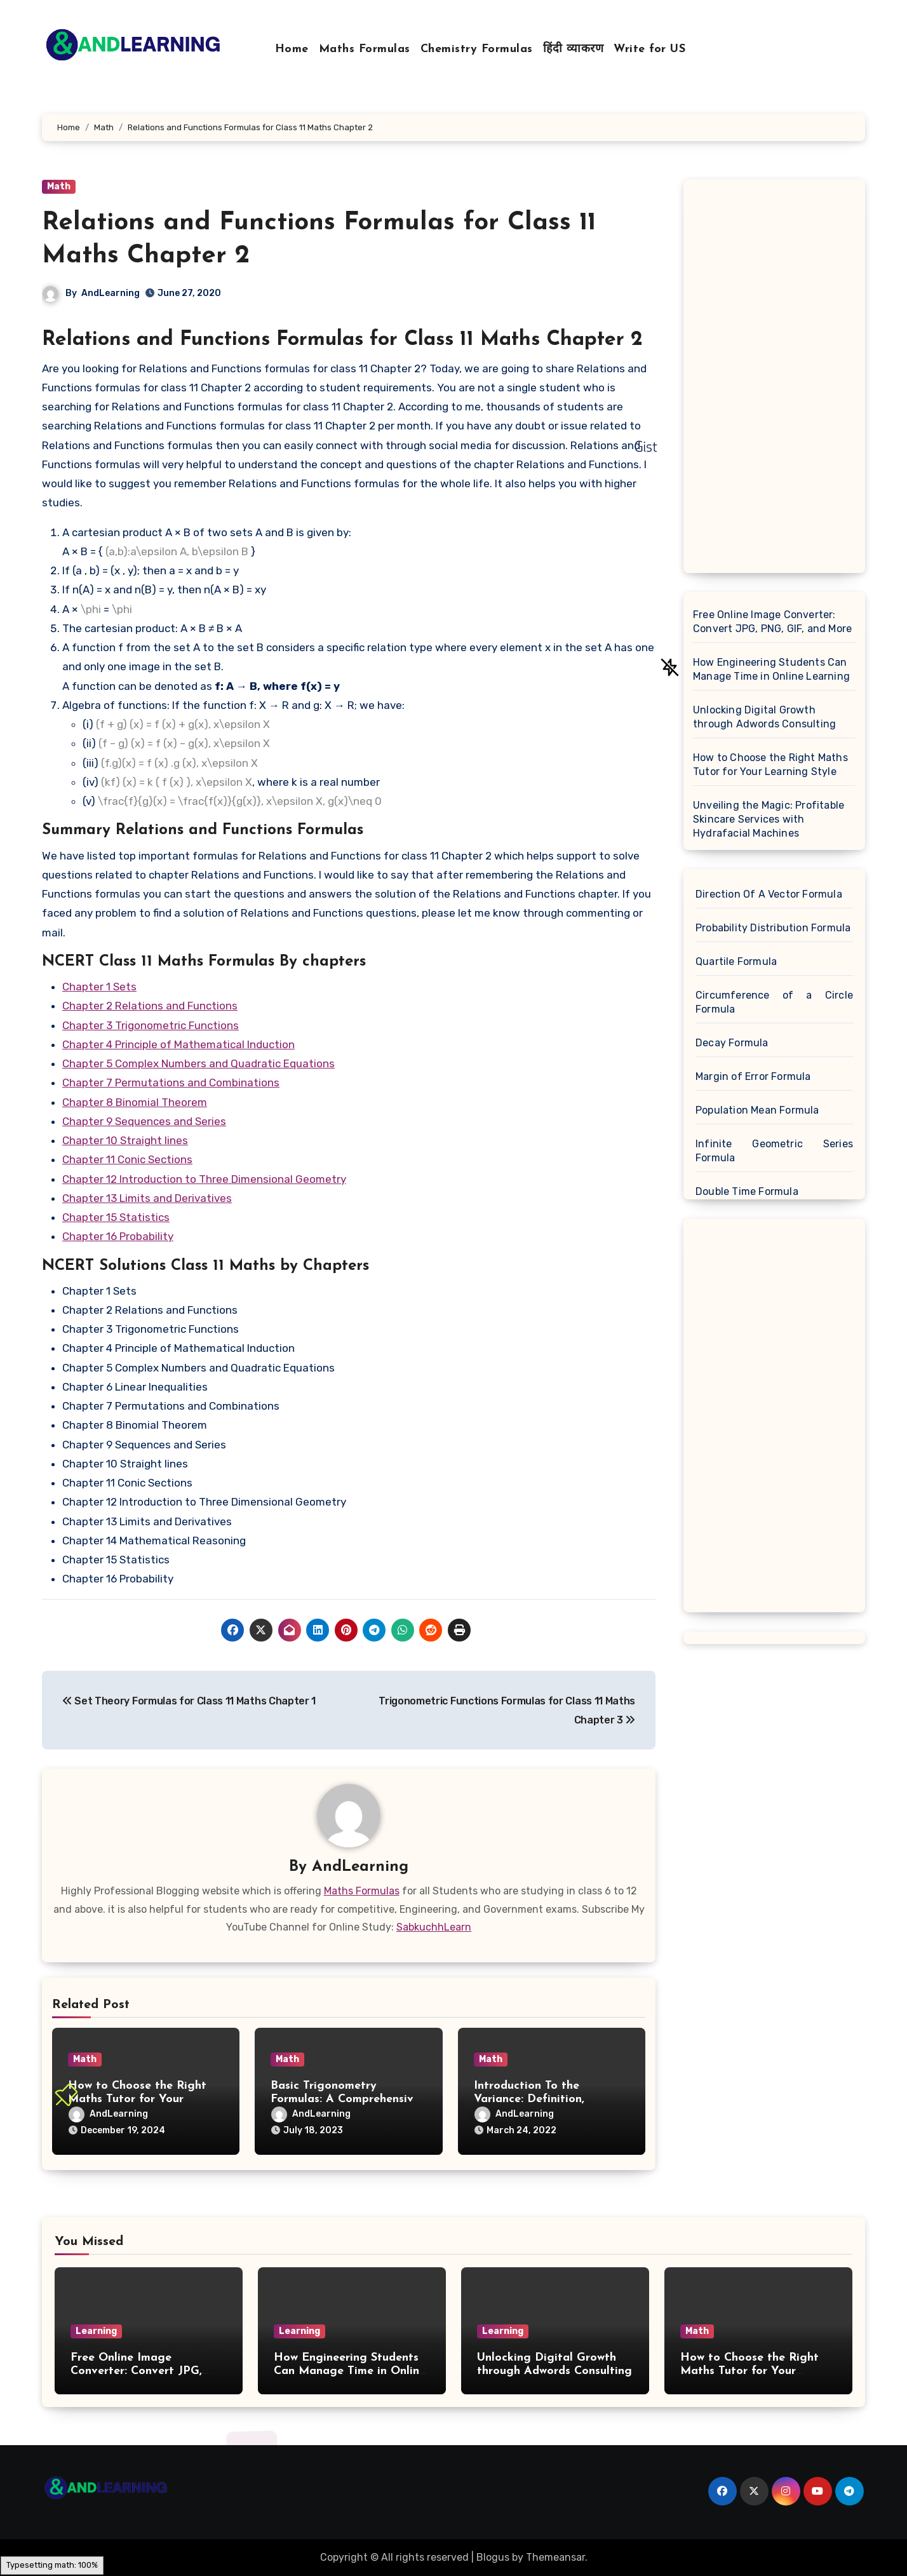  I want to click on disable flash mode, so click(669, 667).